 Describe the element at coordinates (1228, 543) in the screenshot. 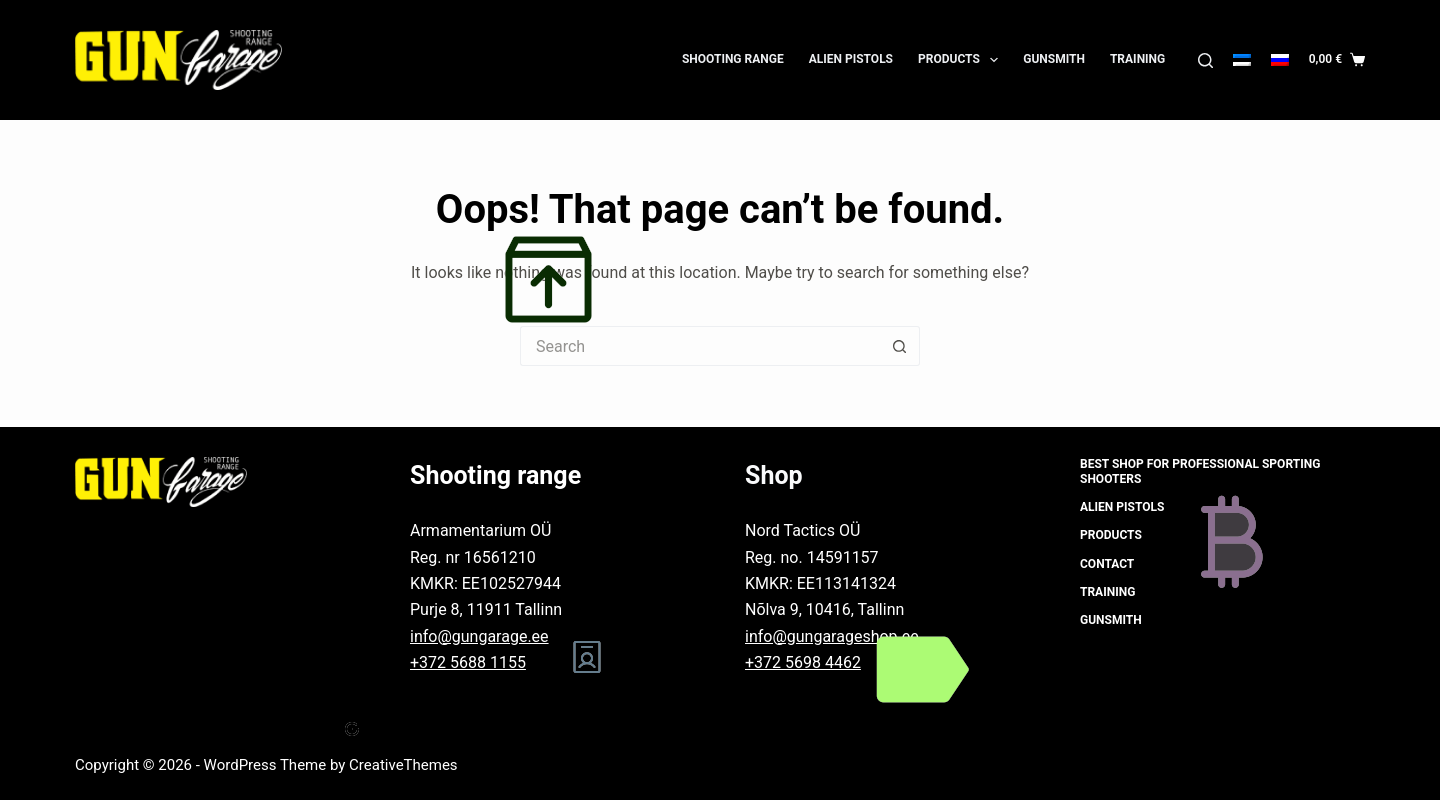

I see `view bitcoin balance or wallet` at that location.